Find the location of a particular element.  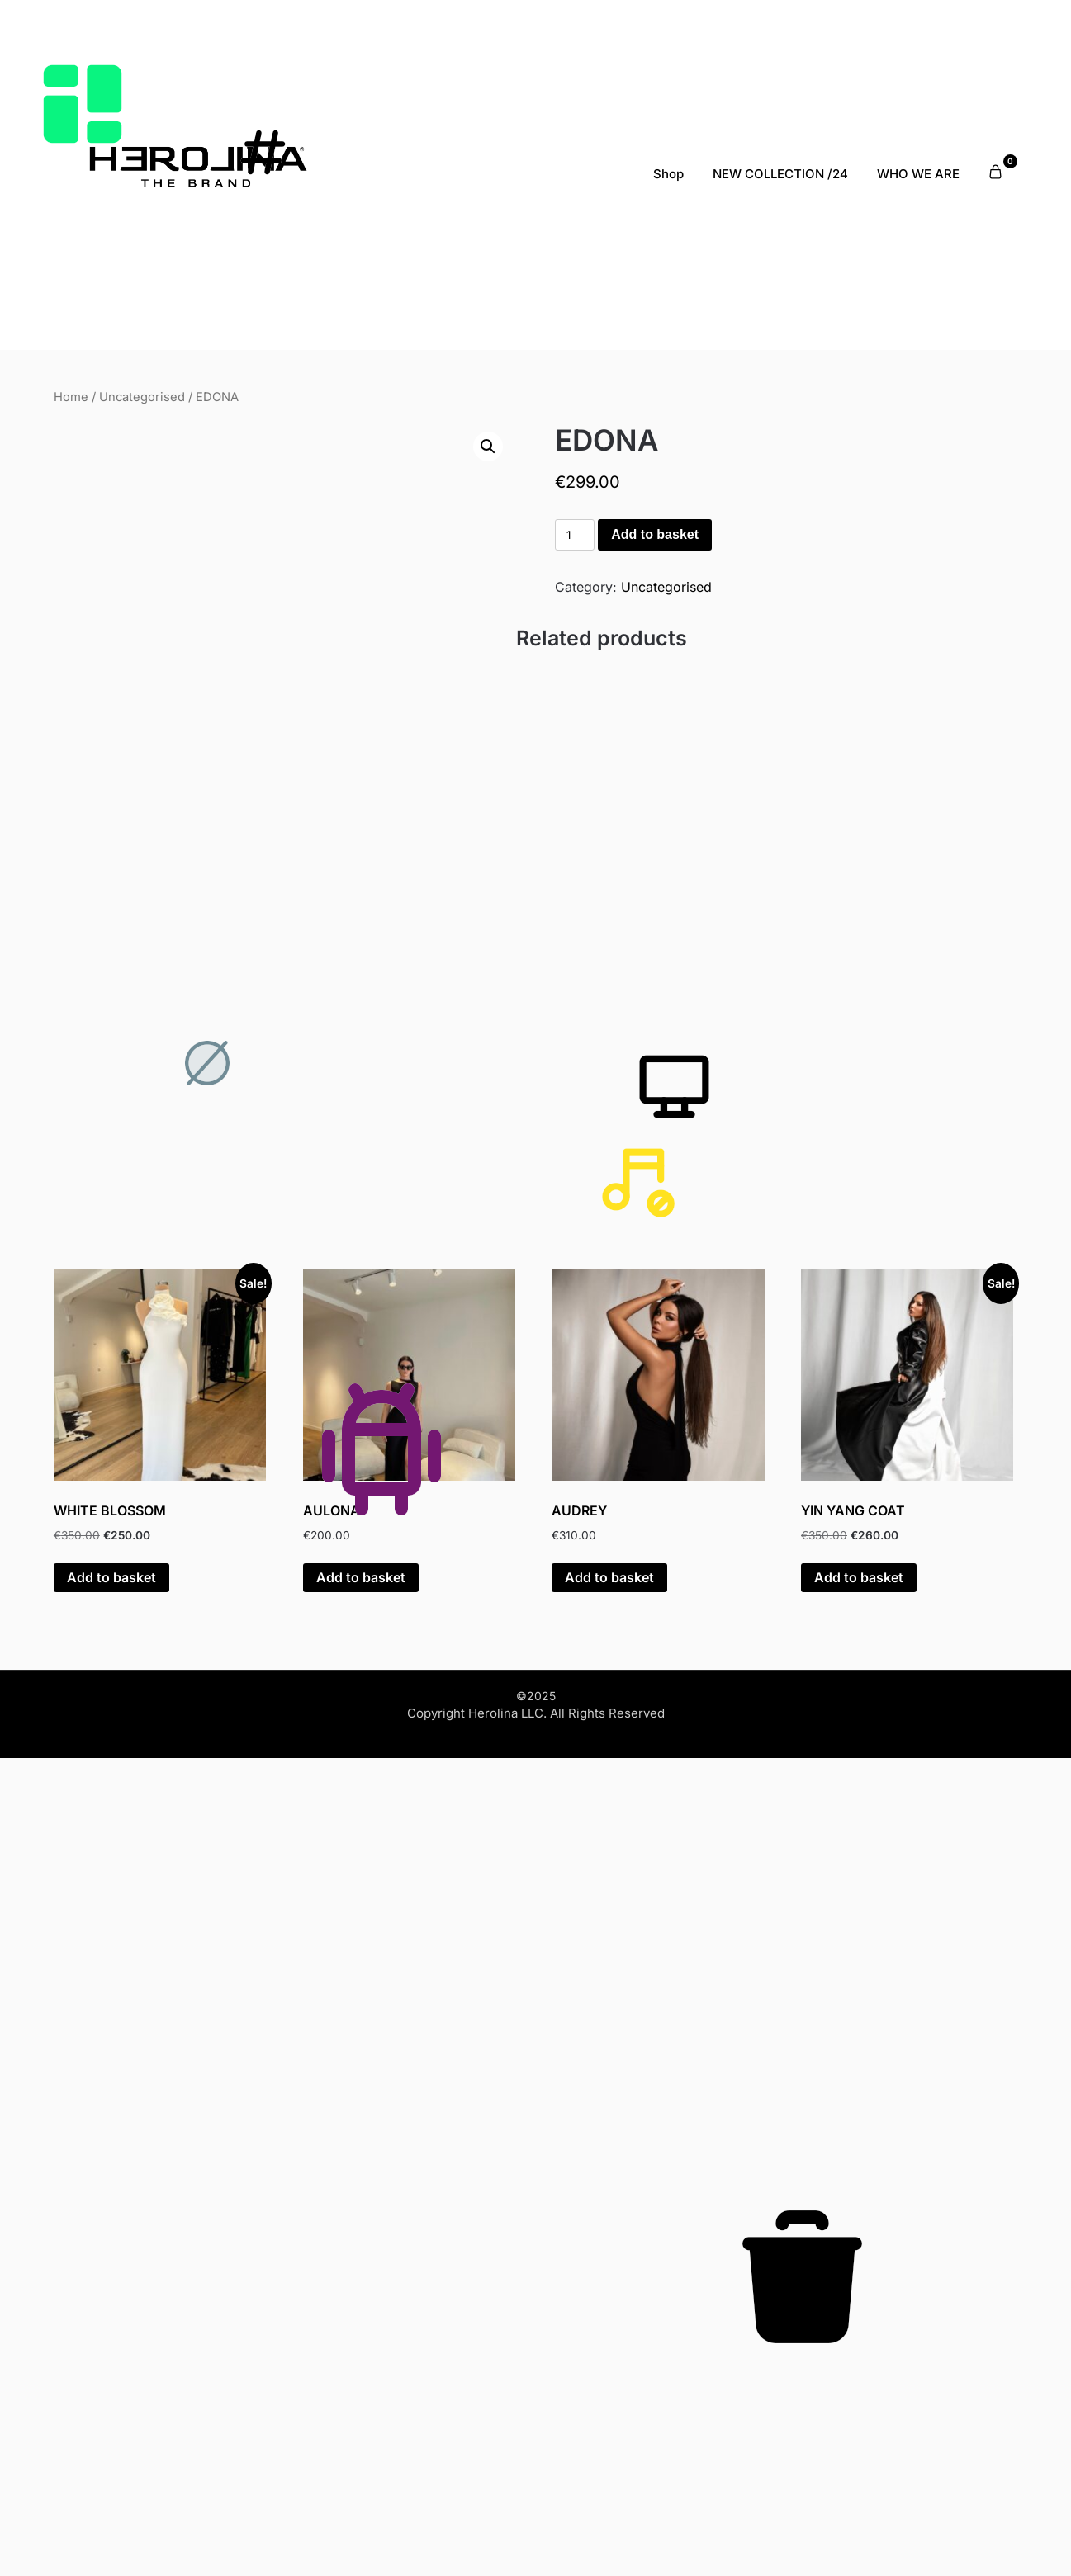

switch to desktop view is located at coordinates (674, 1086).